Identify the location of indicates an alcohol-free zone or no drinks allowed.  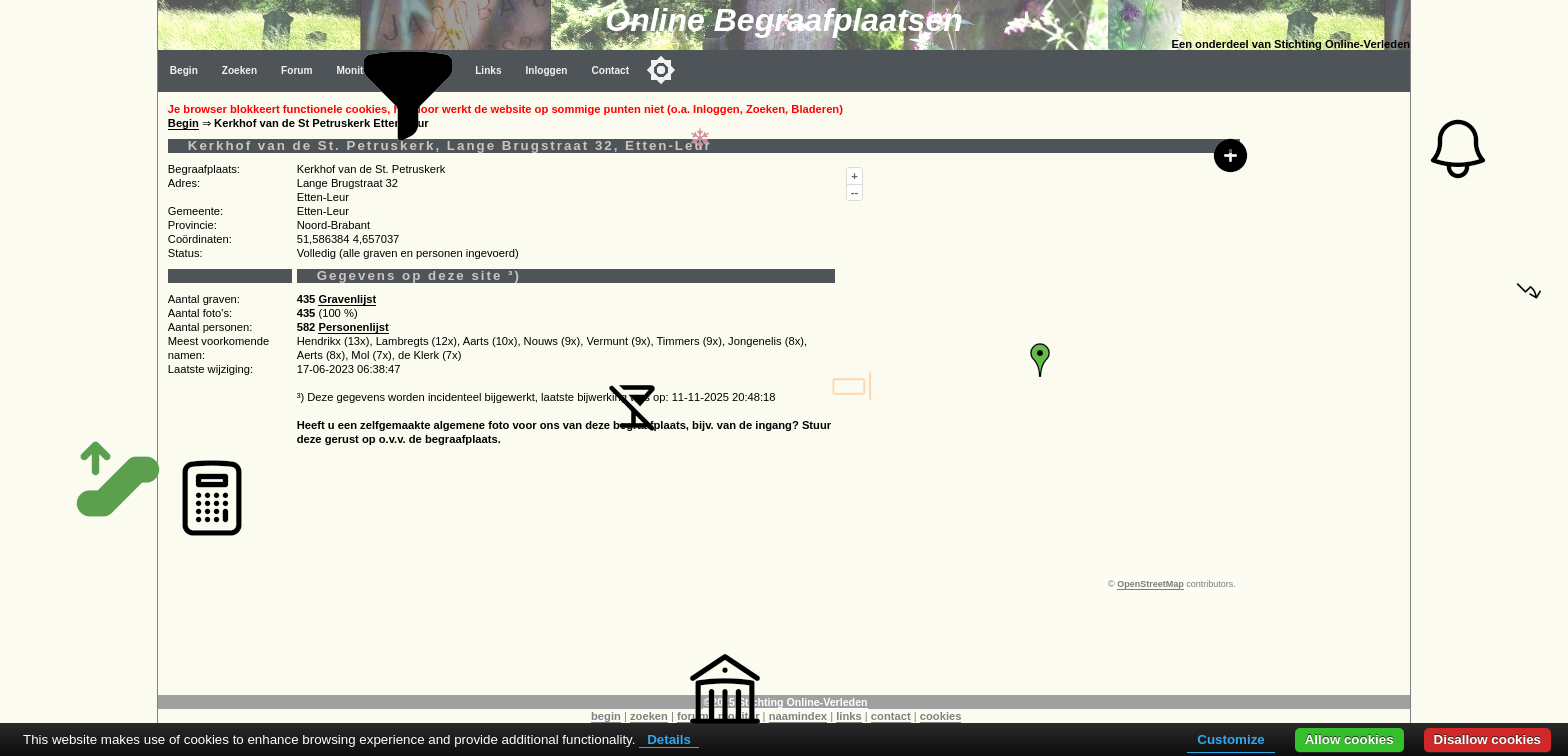
(633, 406).